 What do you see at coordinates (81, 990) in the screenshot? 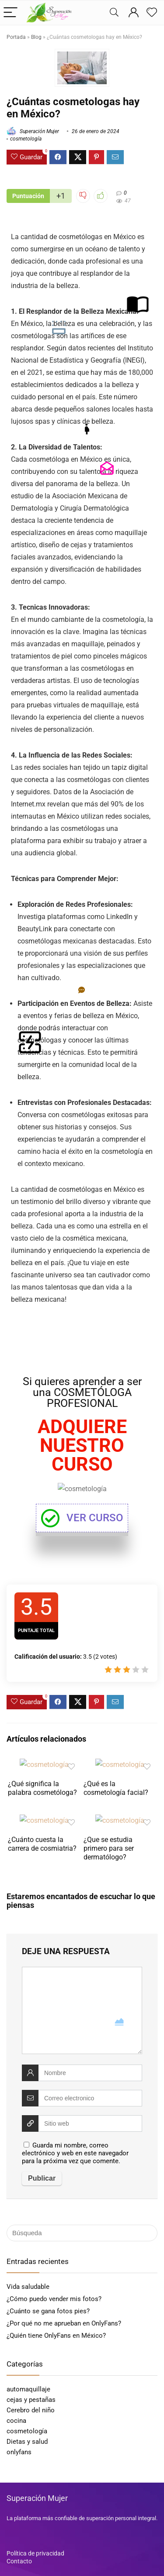
I see `open chat or messaging` at bounding box center [81, 990].